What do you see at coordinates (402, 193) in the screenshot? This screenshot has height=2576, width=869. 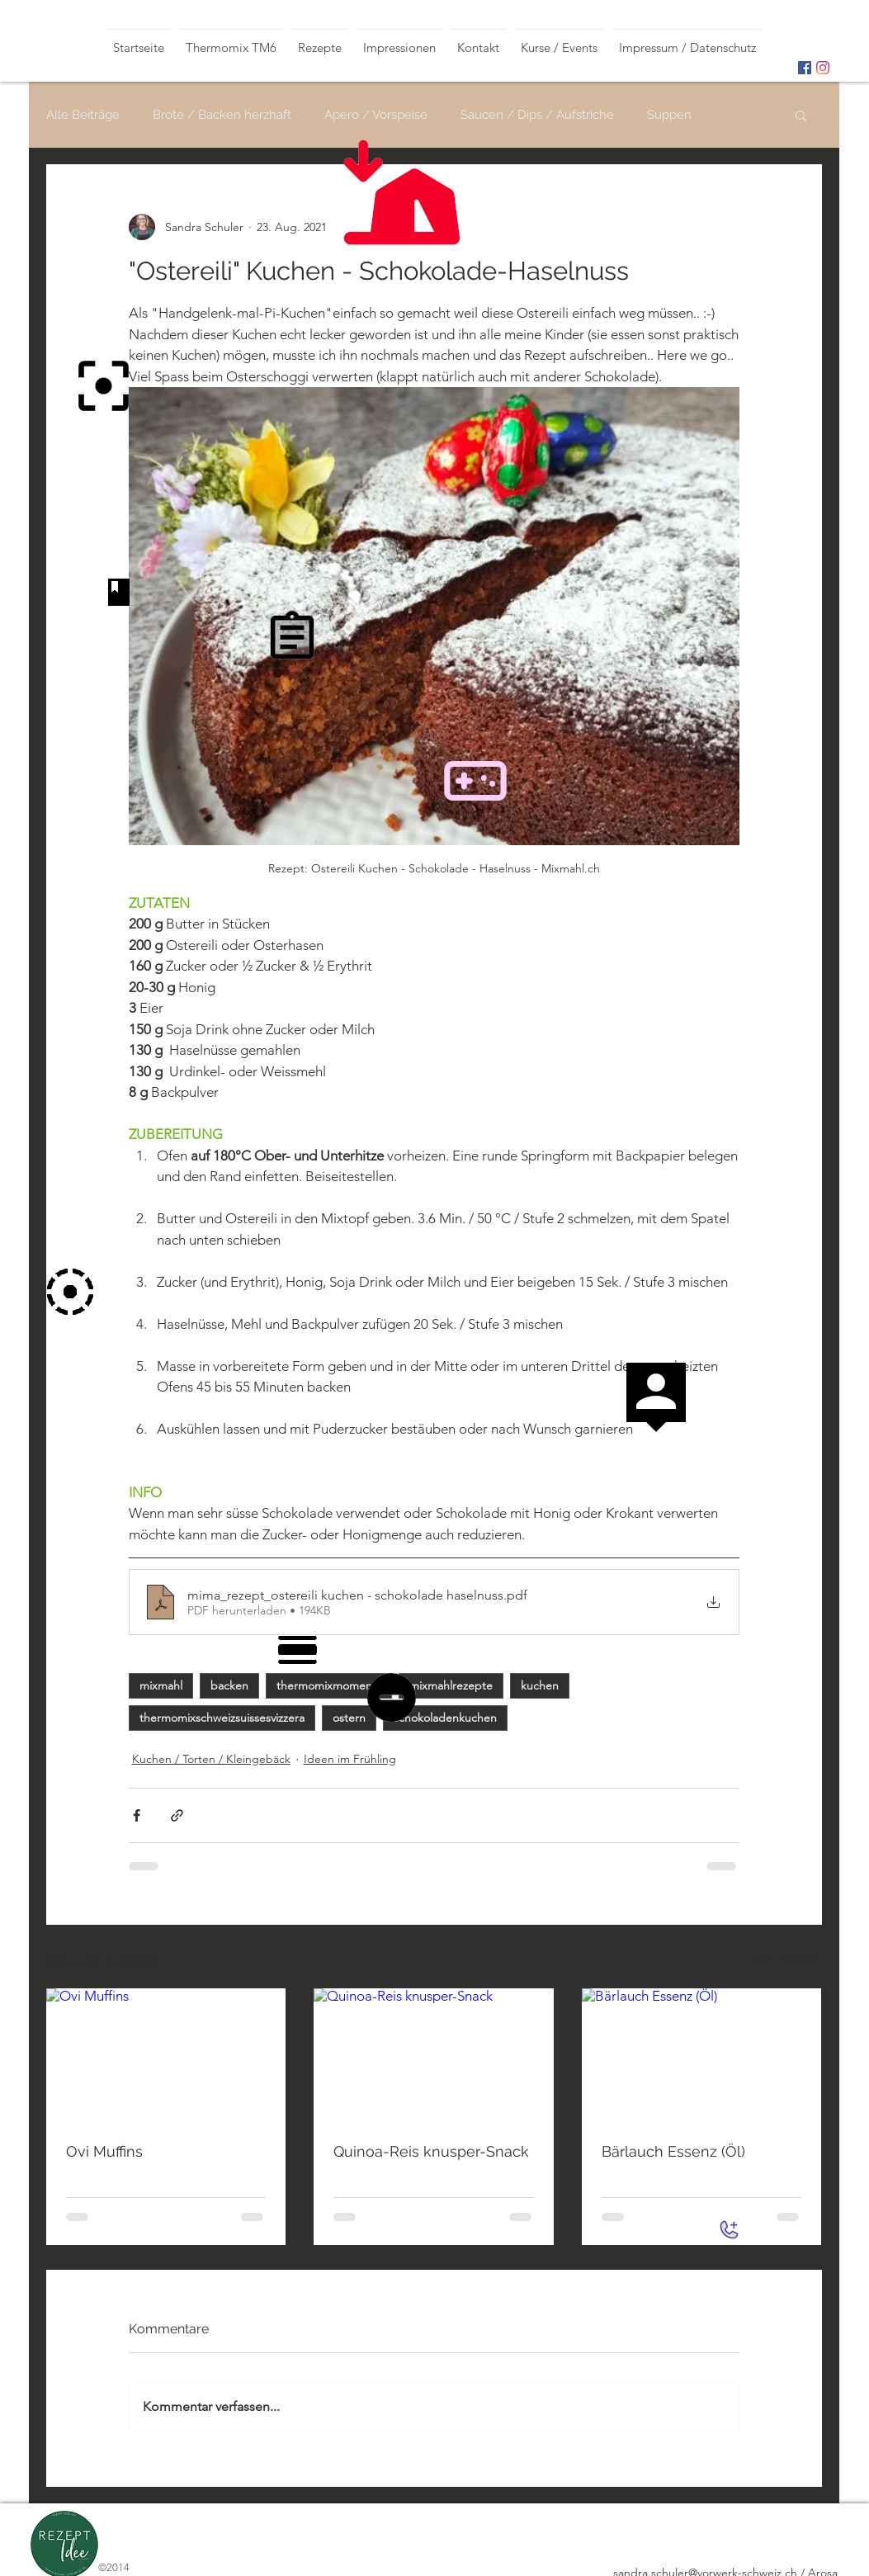 I see `download campsite or camping information` at bounding box center [402, 193].